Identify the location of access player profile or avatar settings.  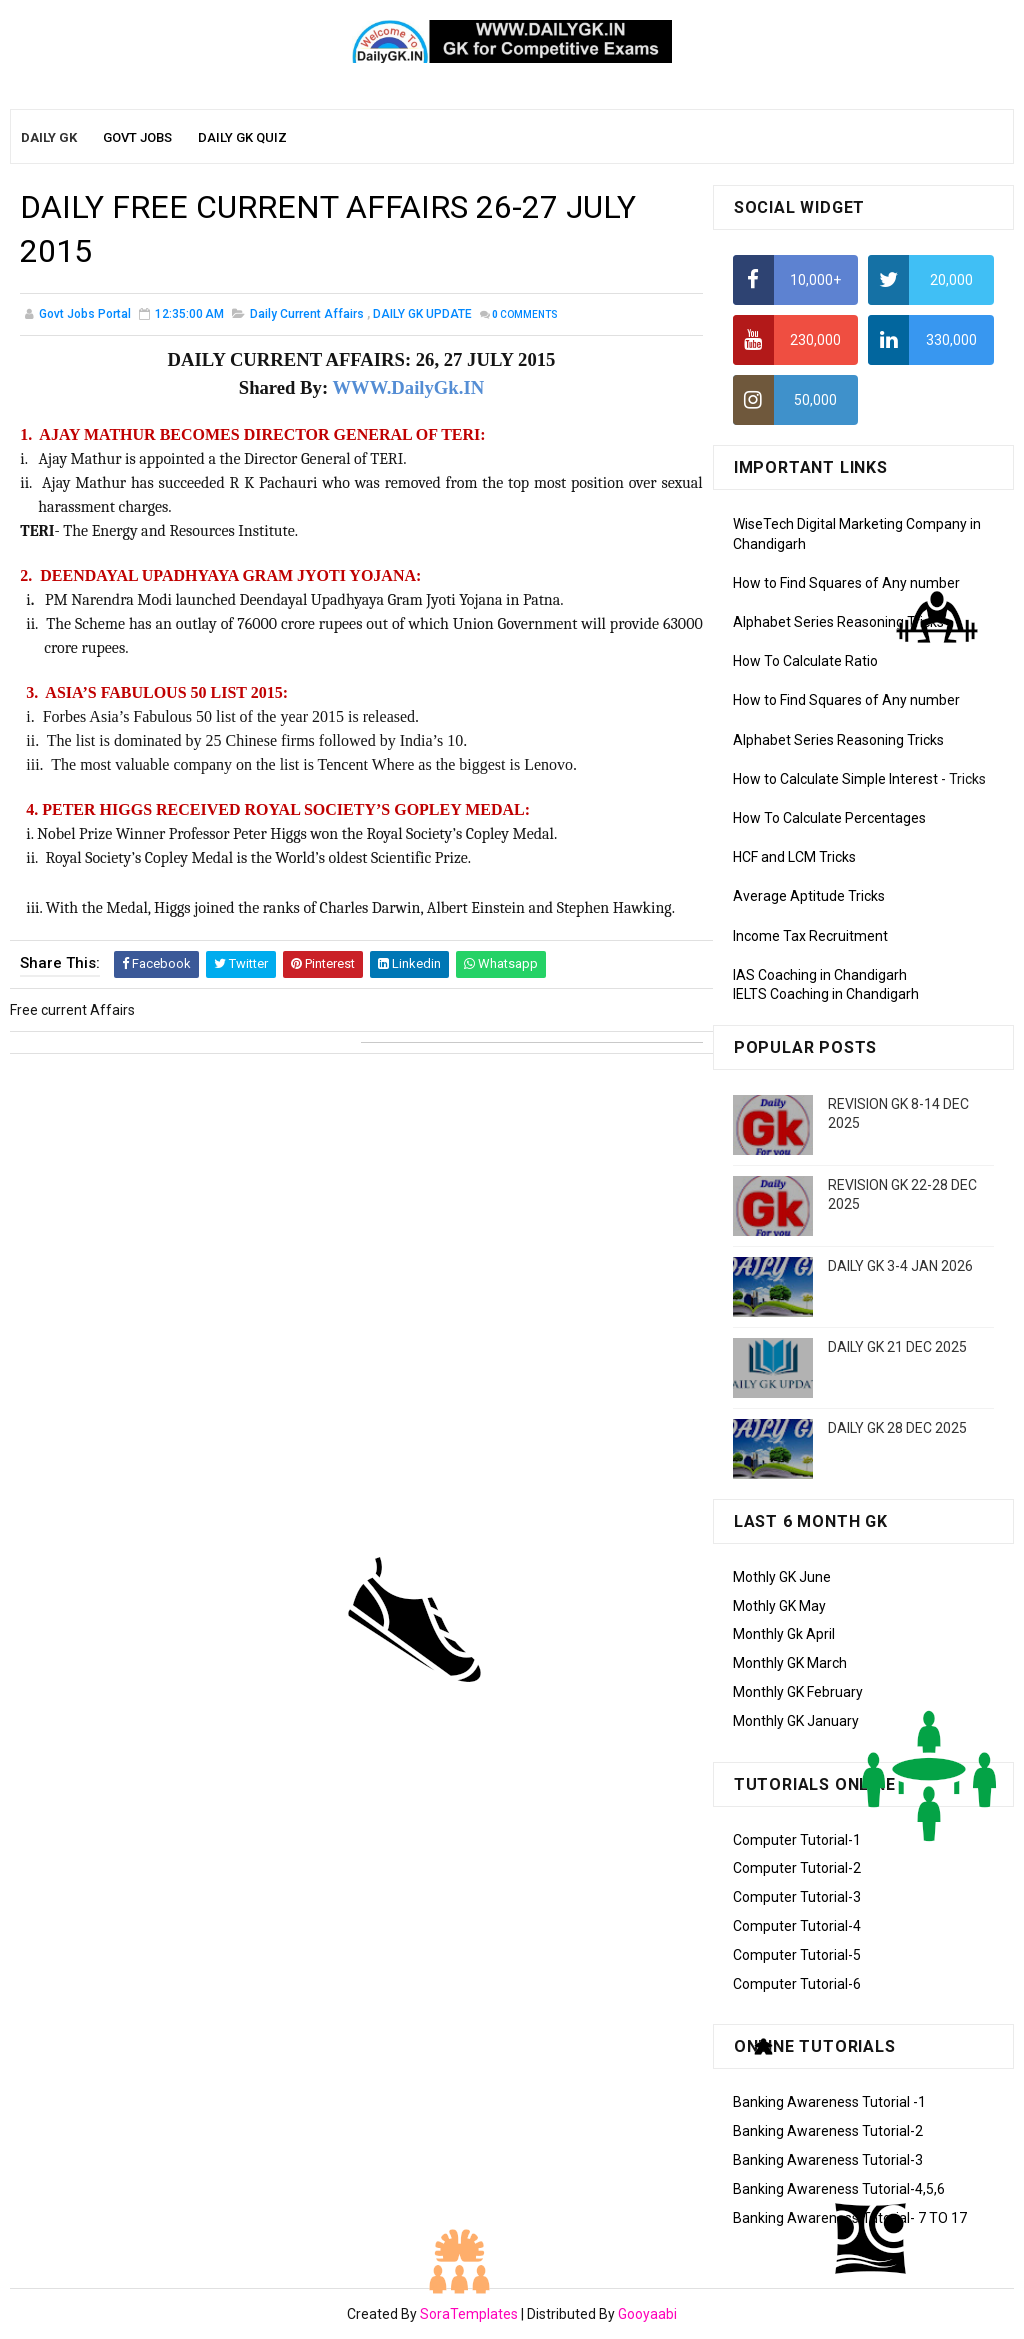
(763, 2046).